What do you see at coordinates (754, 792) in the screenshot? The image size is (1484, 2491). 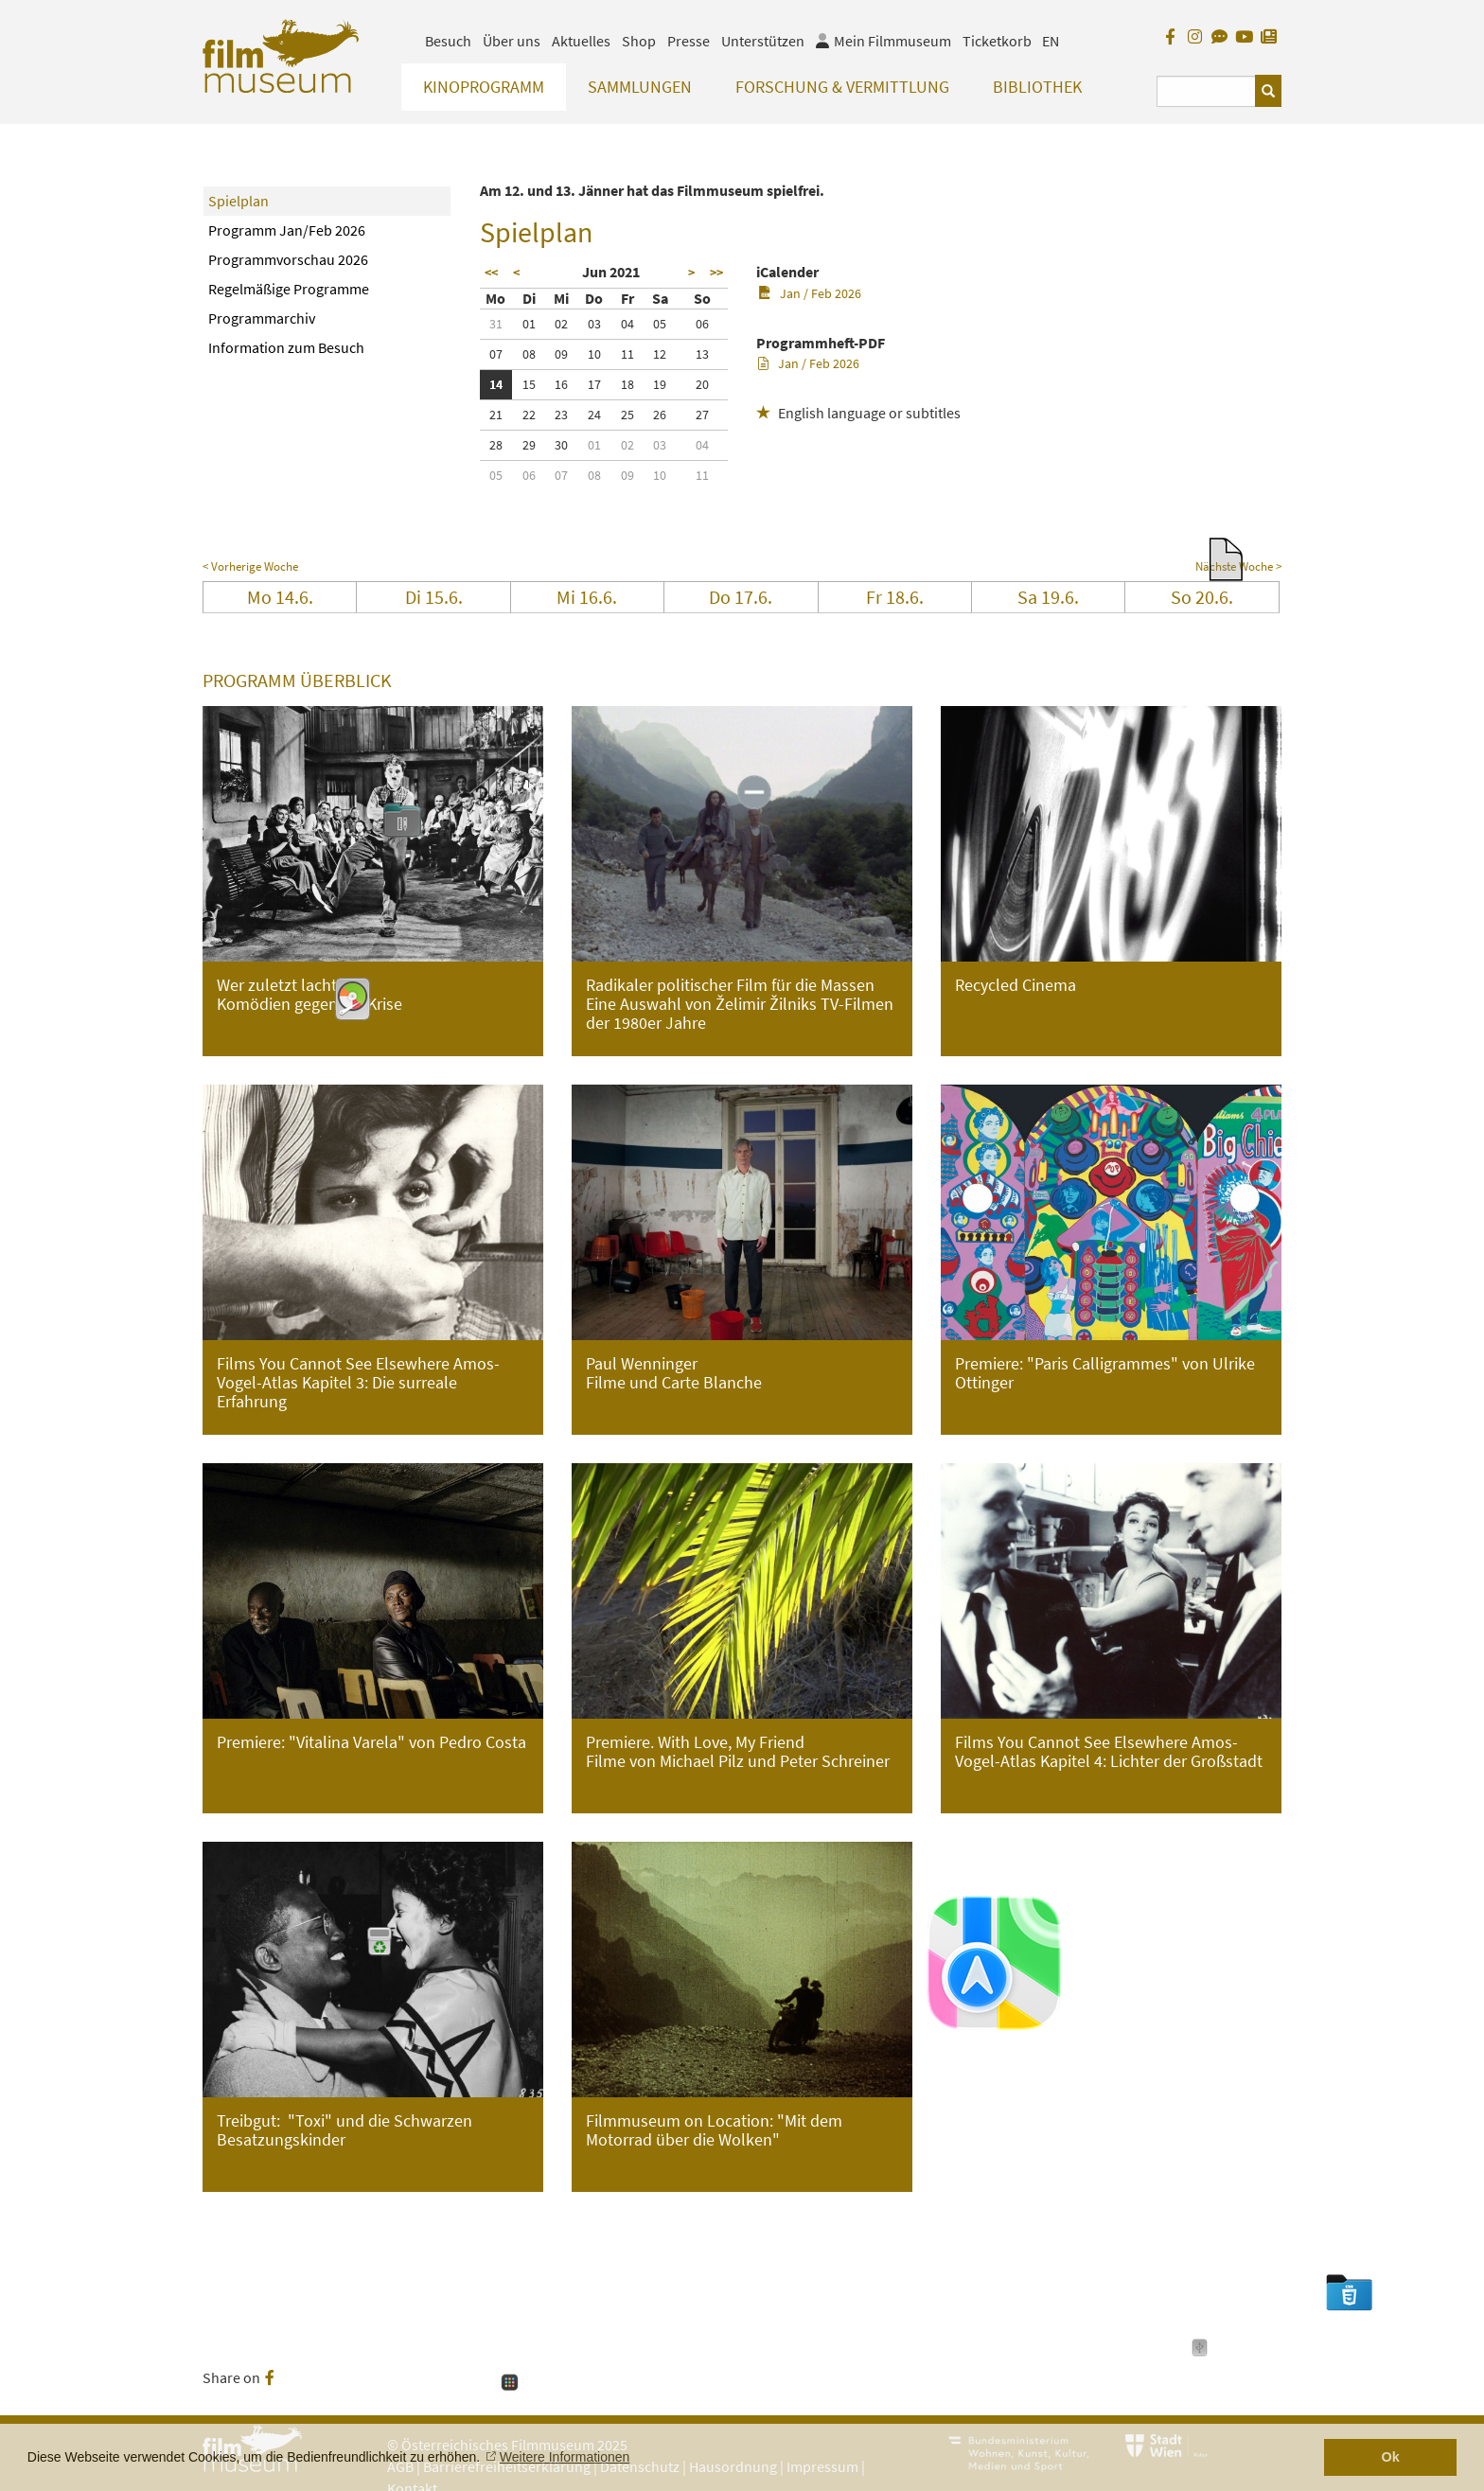 I see `indicates file excluded from dropbox selective sync` at bounding box center [754, 792].